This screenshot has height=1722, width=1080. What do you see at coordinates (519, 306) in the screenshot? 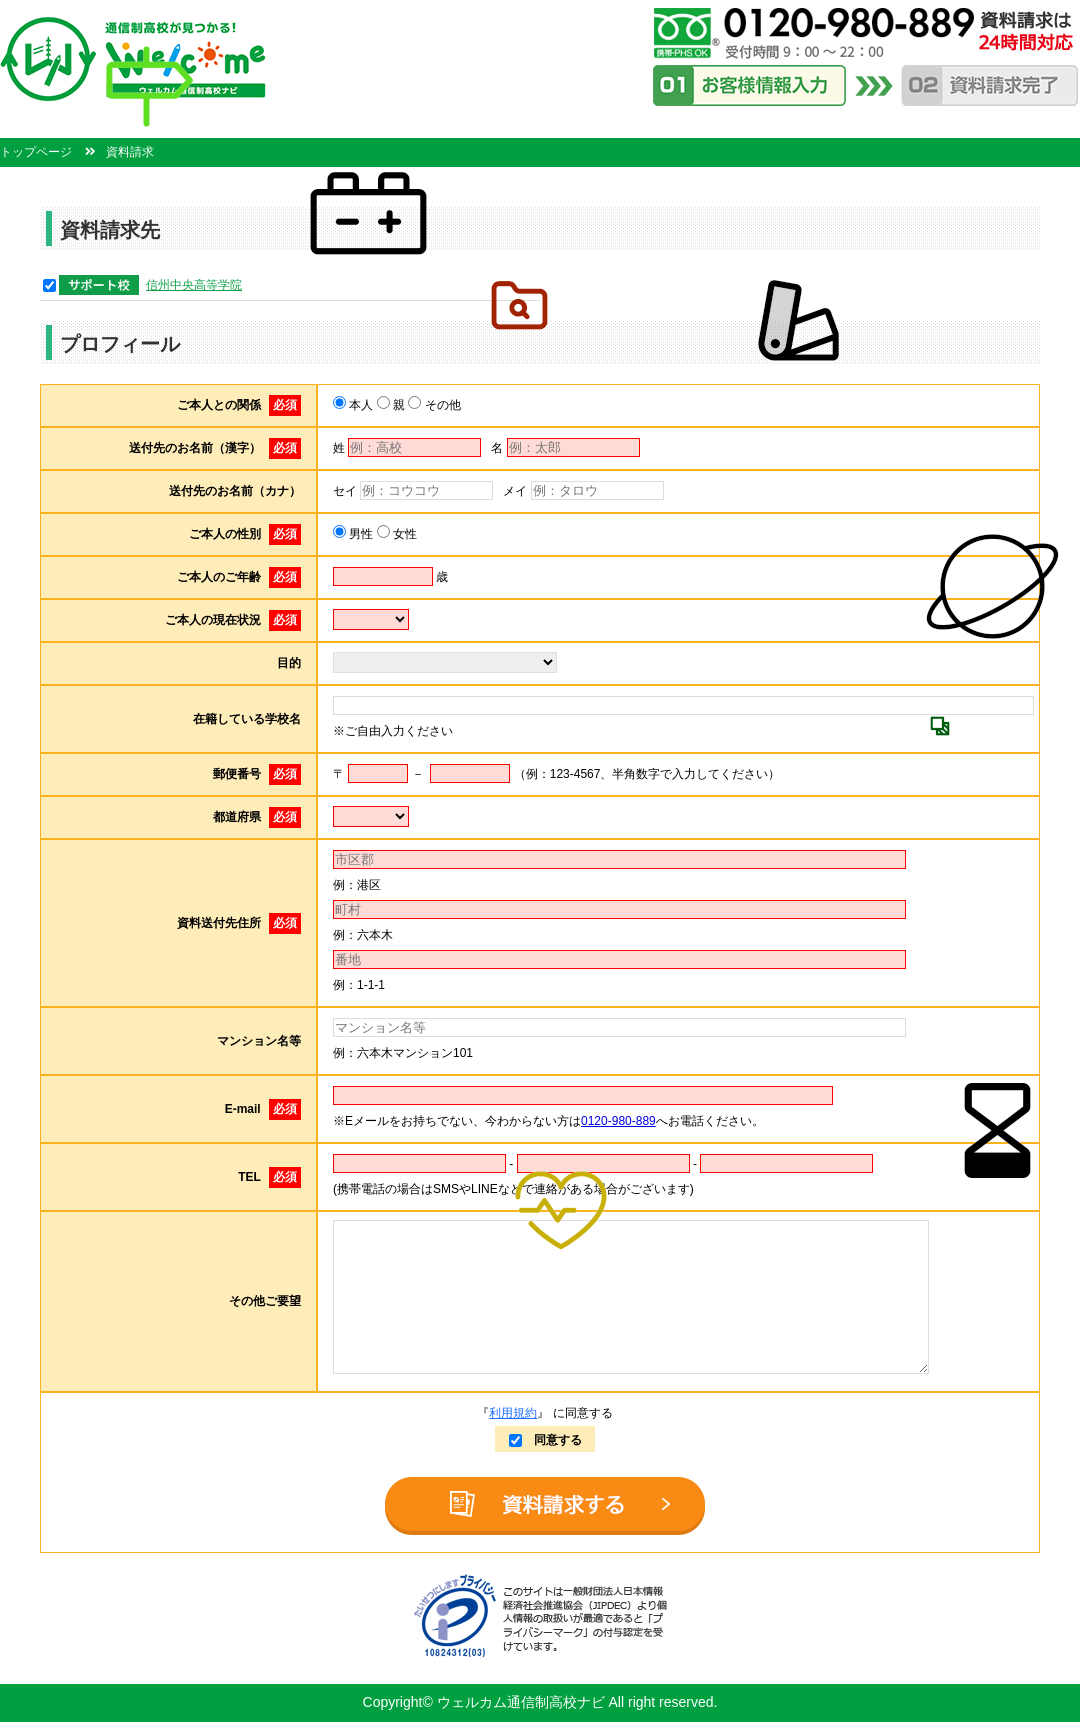
I see `search within a folder` at bounding box center [519, 306].